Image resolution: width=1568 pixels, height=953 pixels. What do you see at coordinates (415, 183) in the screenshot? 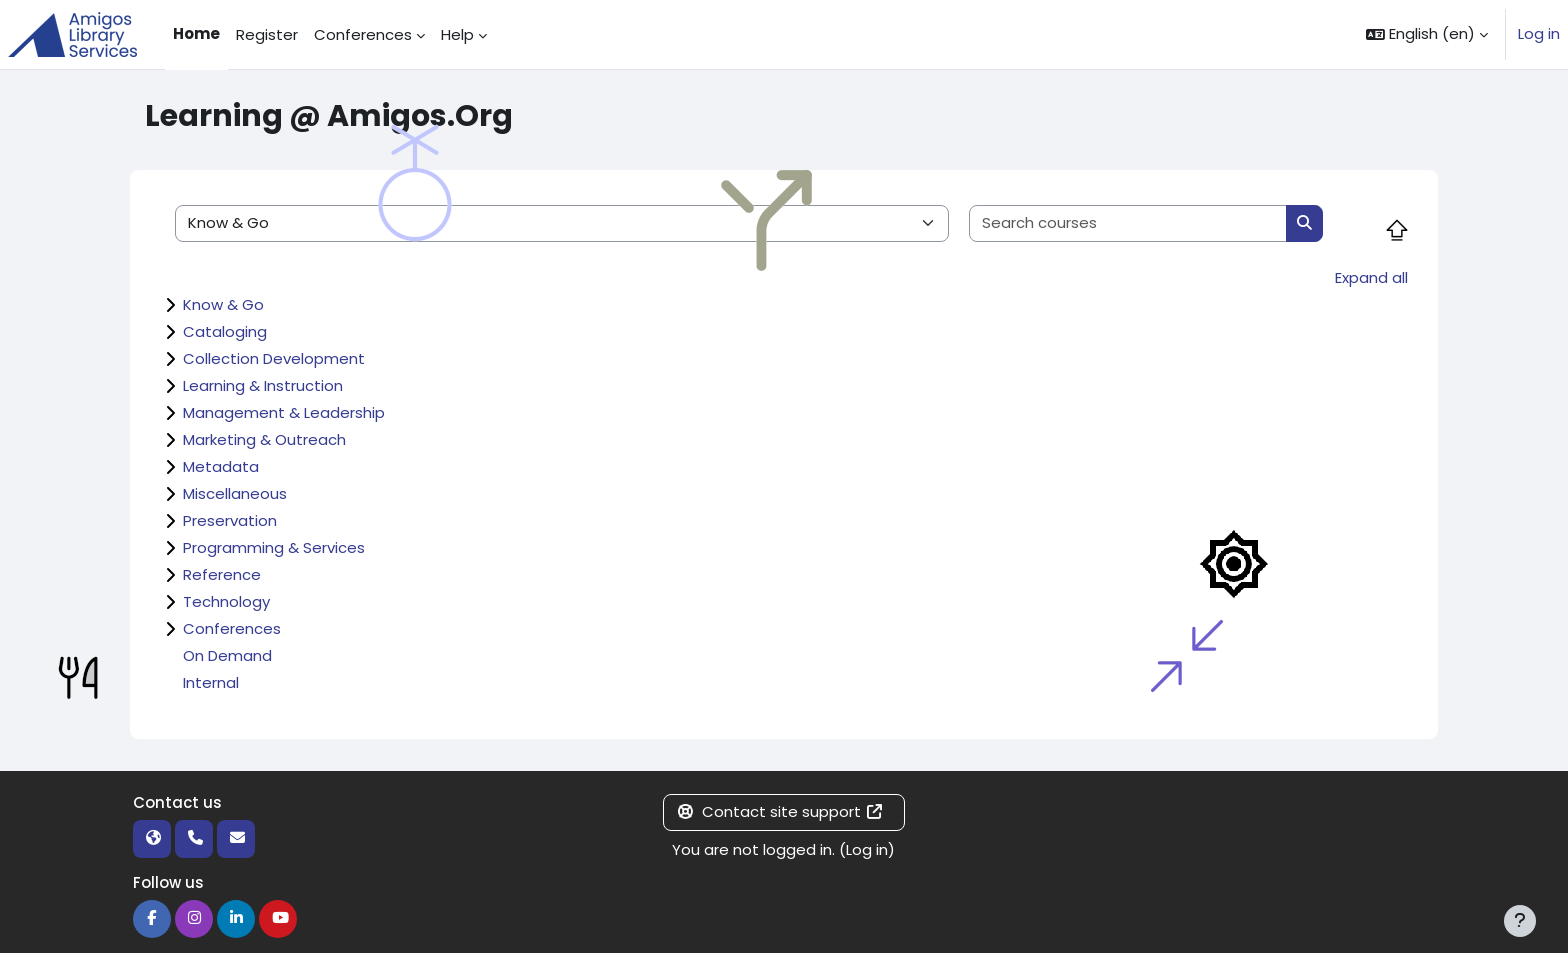
I see `select nonbinary gender identity` at bounding box center [415, 183].